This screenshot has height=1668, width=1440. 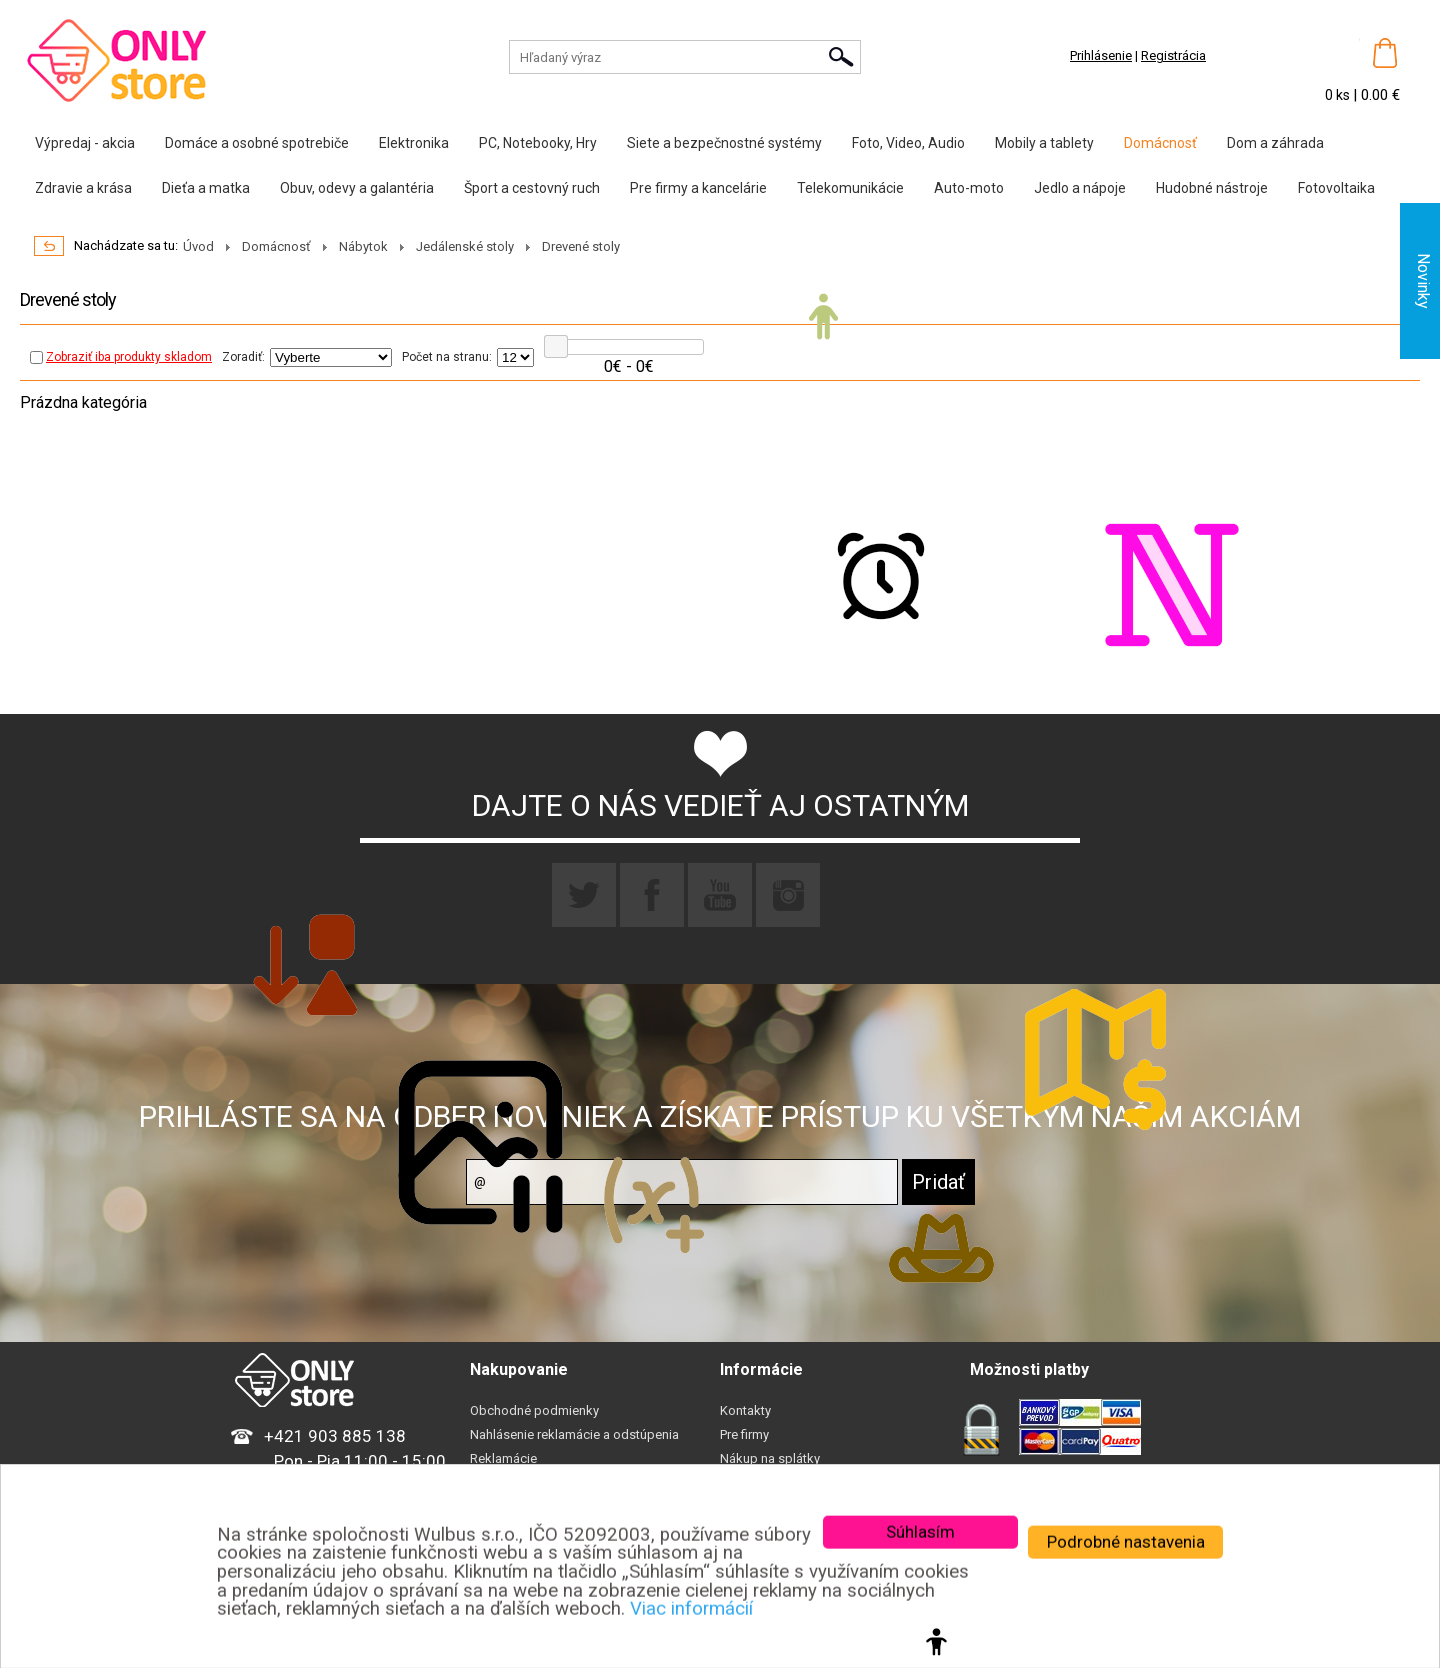 What do you see at coordinates (651, 1200) in the screenshot?
I see `add a new variable` at bounding box center [651, 1200].